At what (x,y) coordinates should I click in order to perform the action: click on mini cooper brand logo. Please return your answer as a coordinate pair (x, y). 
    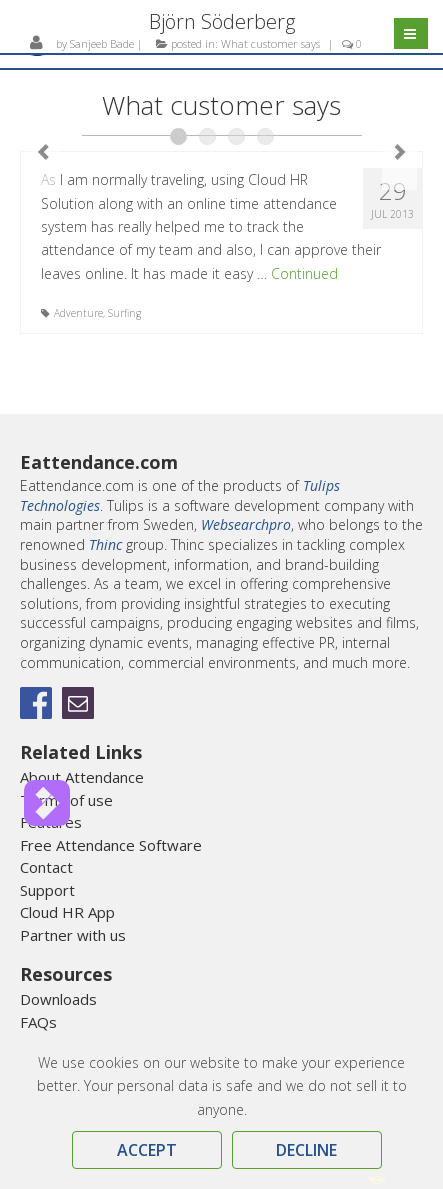
    Looking at the image, I should click on (377, 1180).